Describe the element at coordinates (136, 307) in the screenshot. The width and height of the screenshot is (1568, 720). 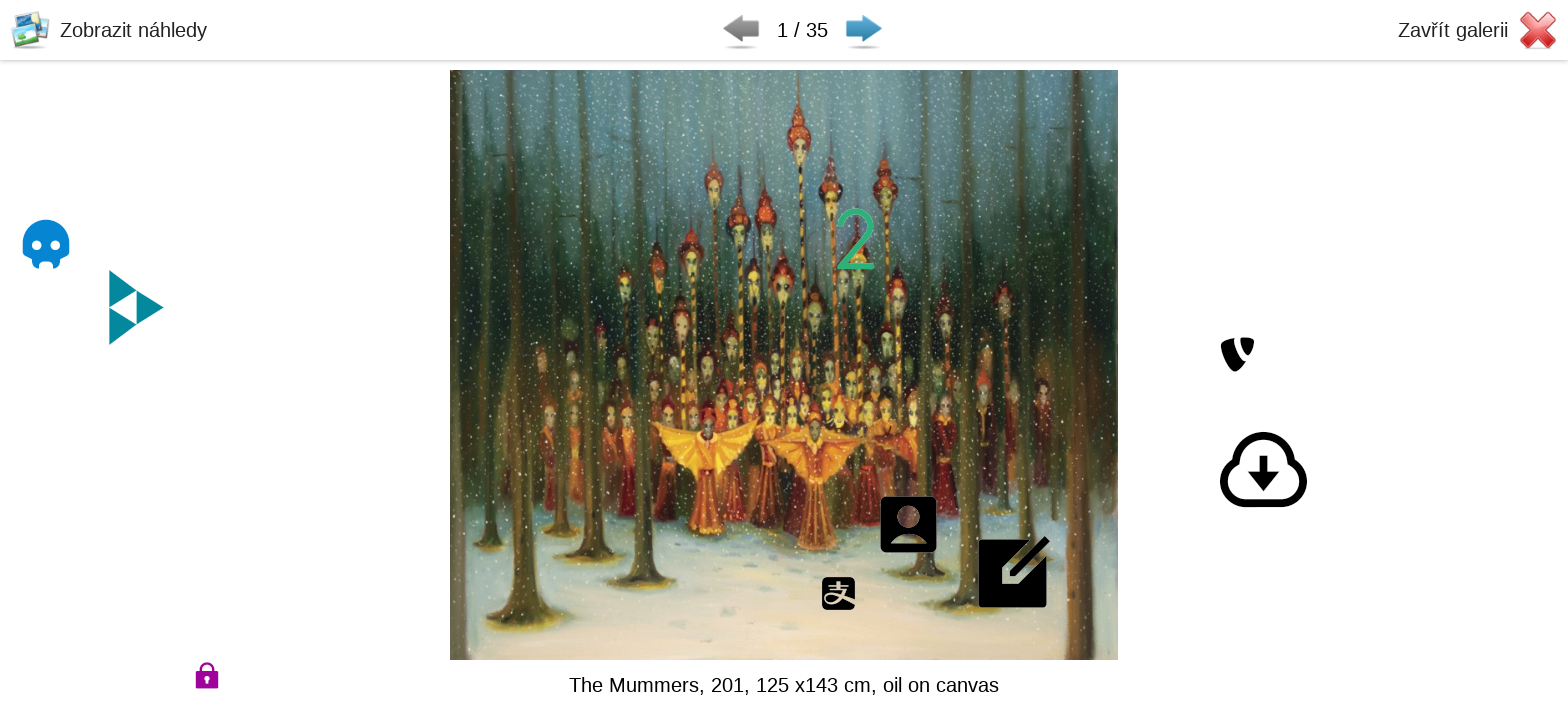
I see `open the PeerTube app` at that location.